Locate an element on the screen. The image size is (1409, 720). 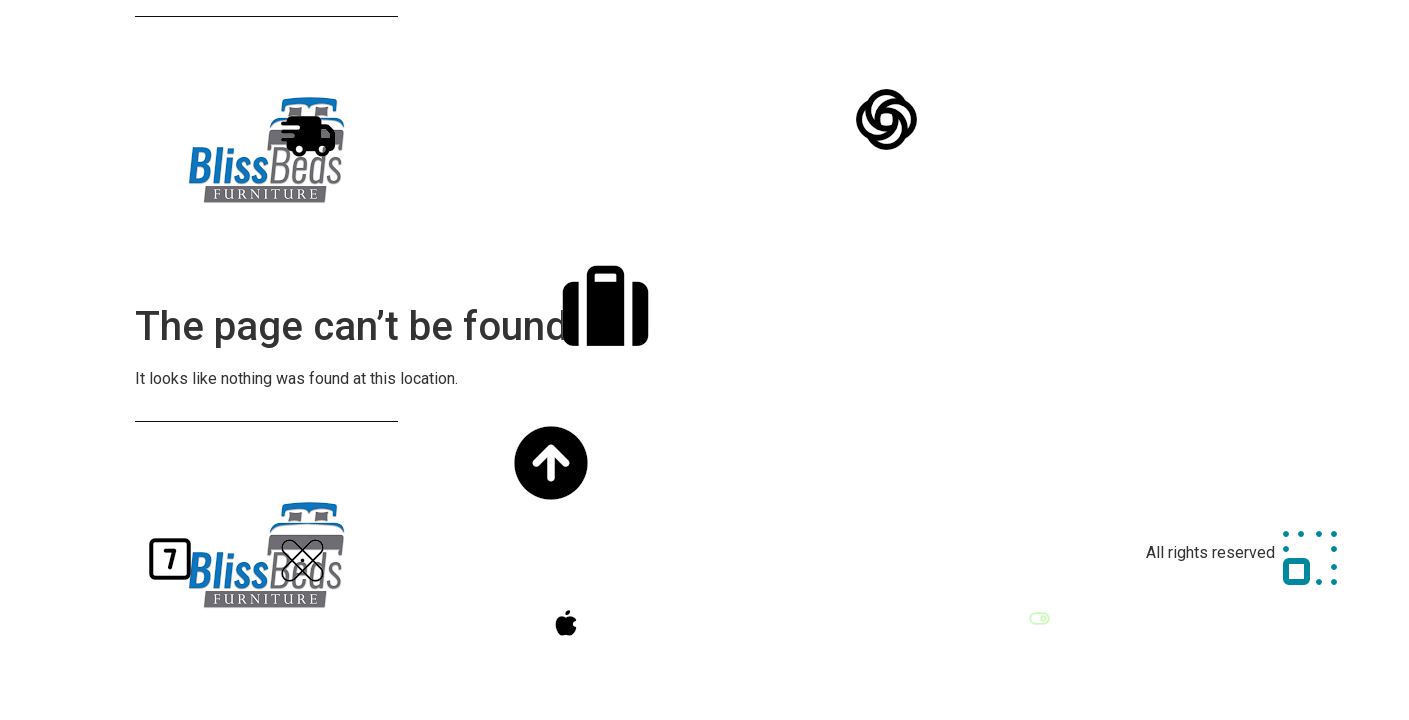
access first aid or medical help resources is located at coordinates (302, 560).